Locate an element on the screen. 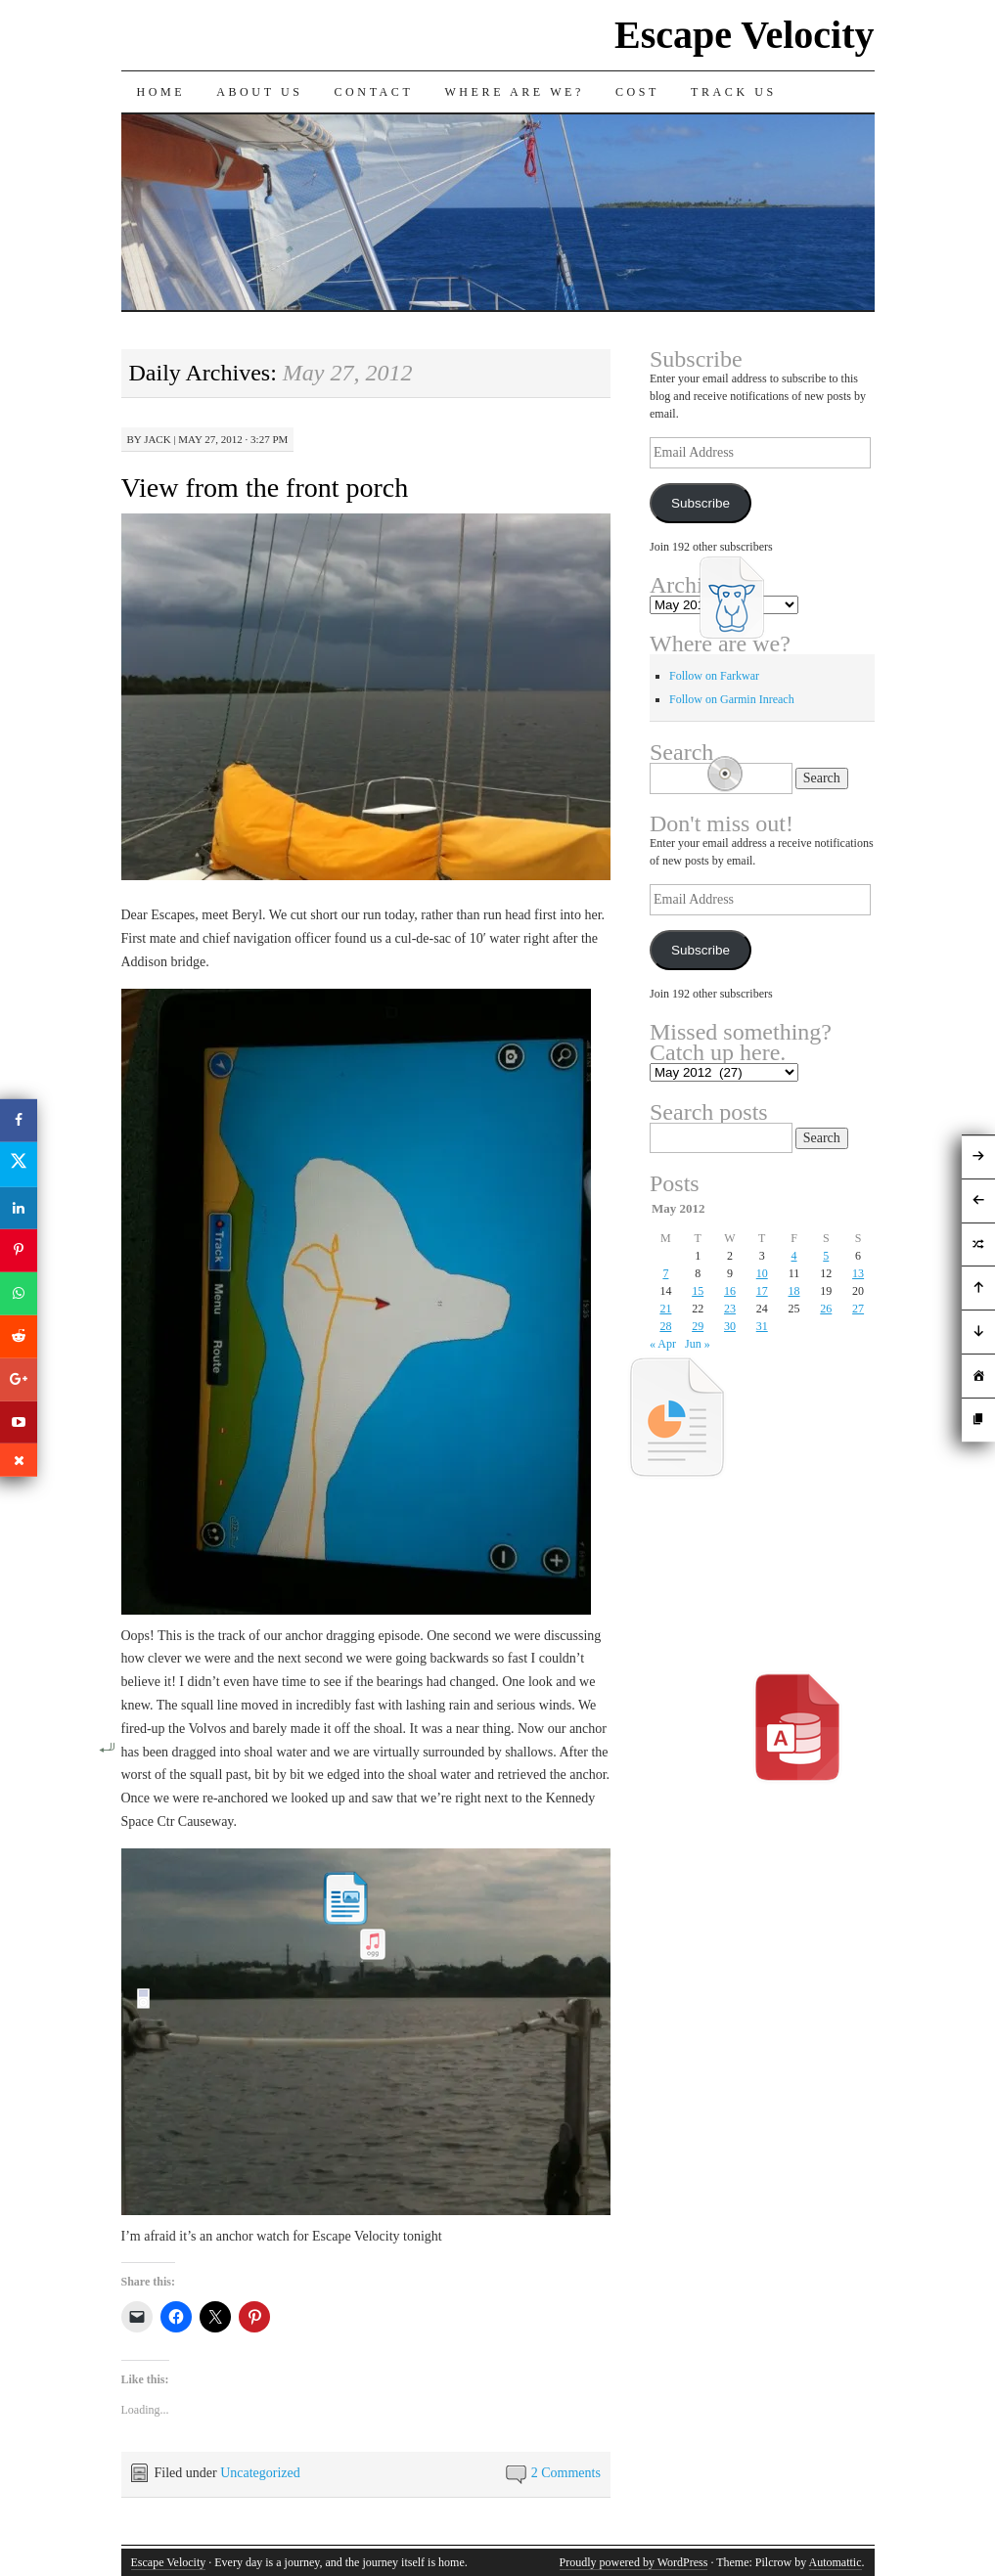 The height and width of the screenshot is (2576, 995). open a presentation file is located at coordinates (677, 1417).